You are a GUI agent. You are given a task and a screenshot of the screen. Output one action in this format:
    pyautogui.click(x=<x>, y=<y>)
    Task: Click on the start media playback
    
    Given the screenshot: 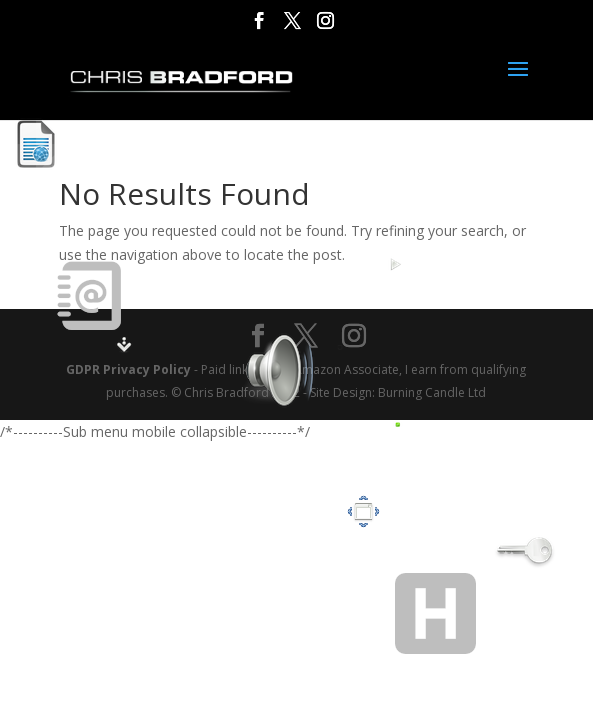 What is the action you would take?
    pyautogui.click(x=395, y=264)
    